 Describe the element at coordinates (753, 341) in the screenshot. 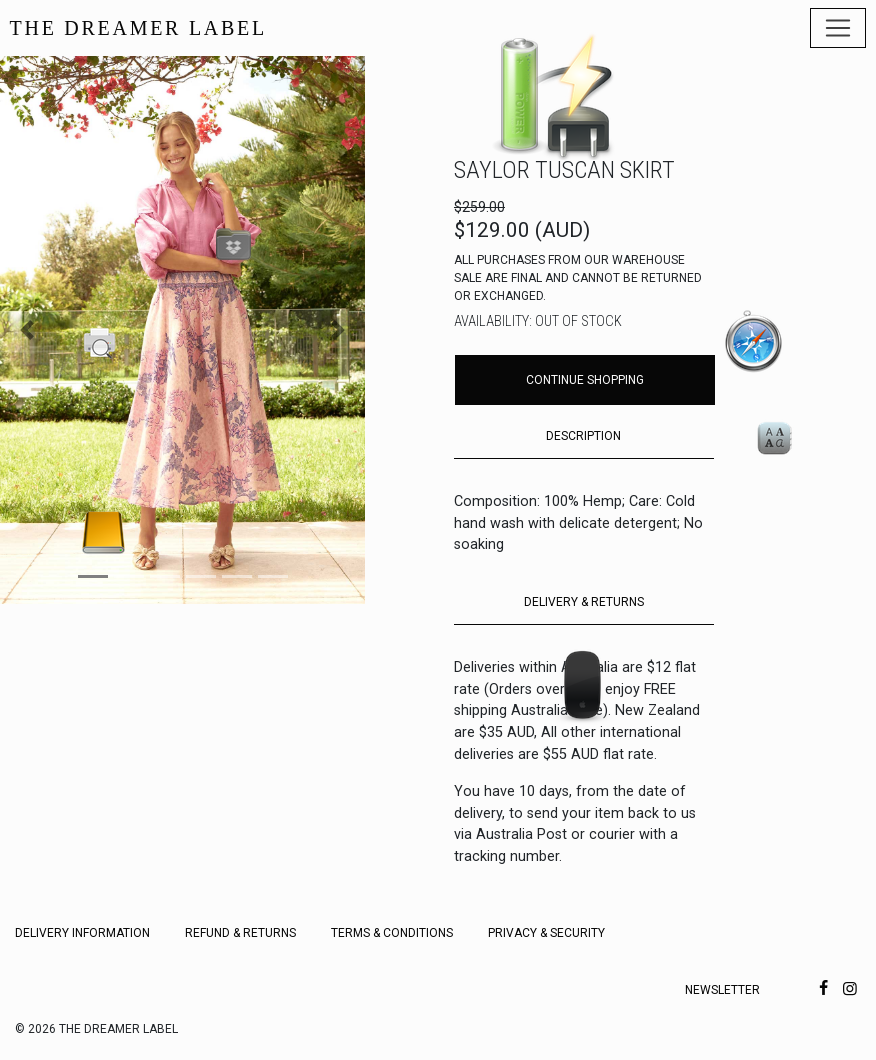

I see `open safari browser settings` at that location.